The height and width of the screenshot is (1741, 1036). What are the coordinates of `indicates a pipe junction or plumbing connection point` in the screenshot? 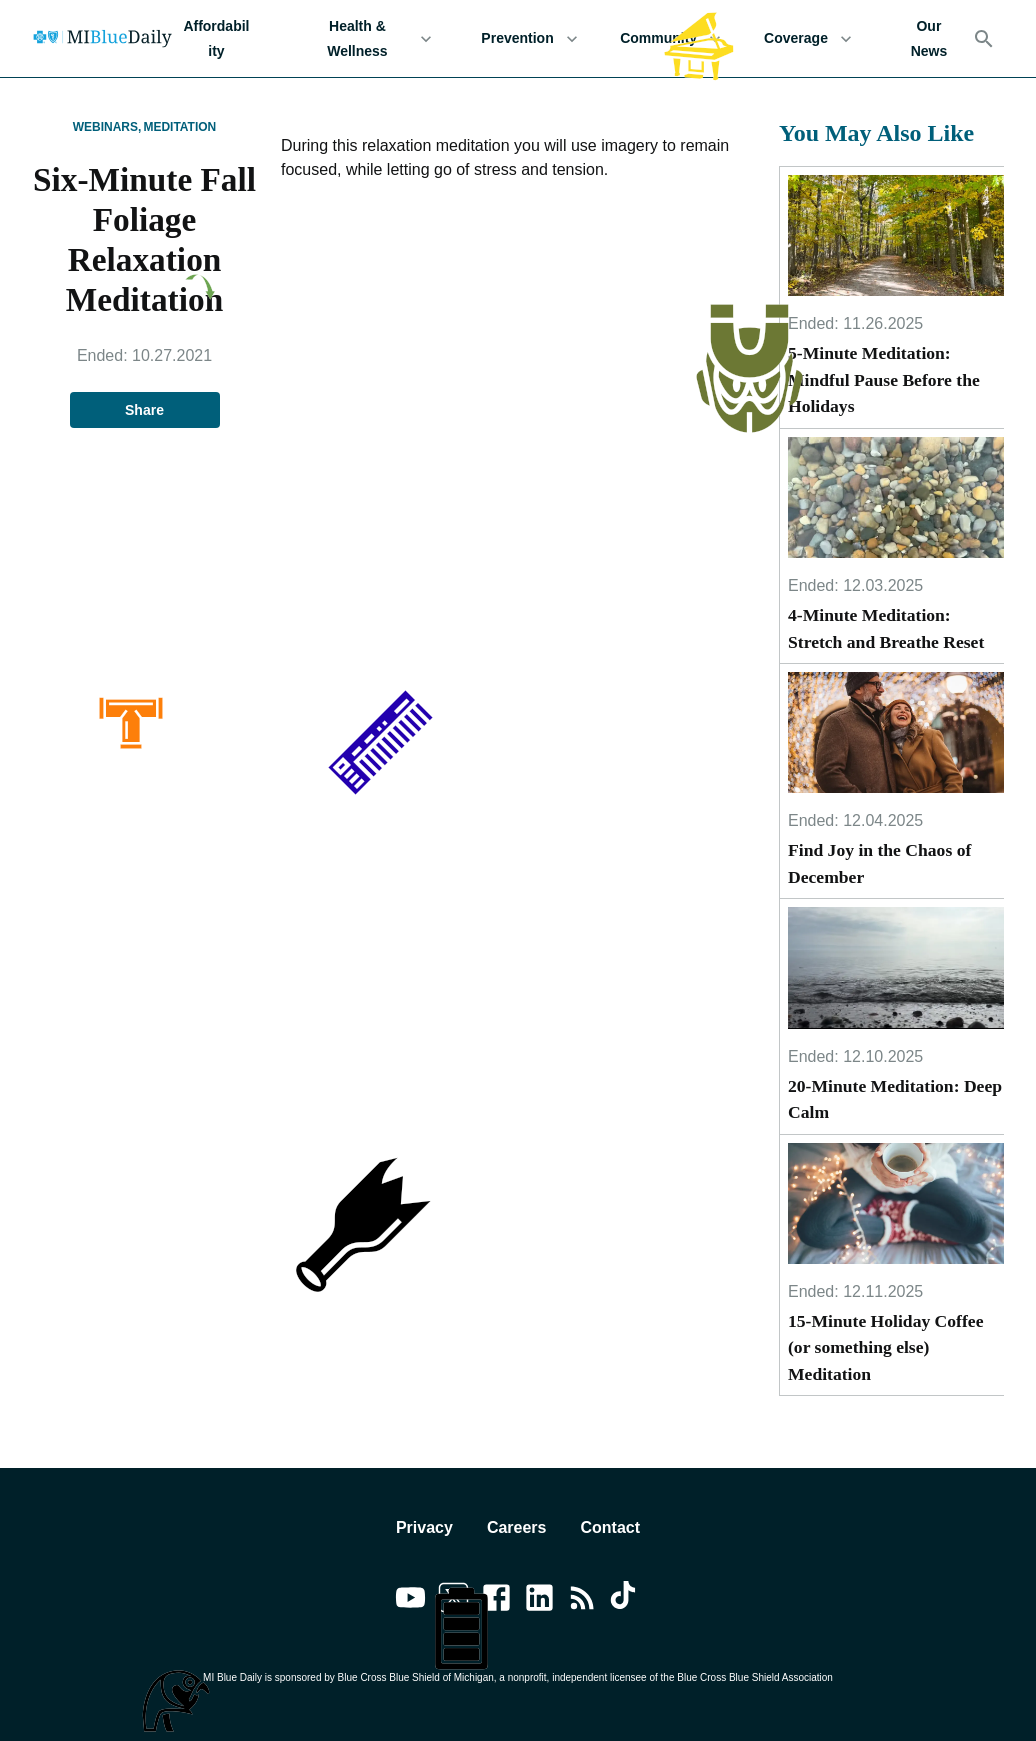 It's located at (131, 717).